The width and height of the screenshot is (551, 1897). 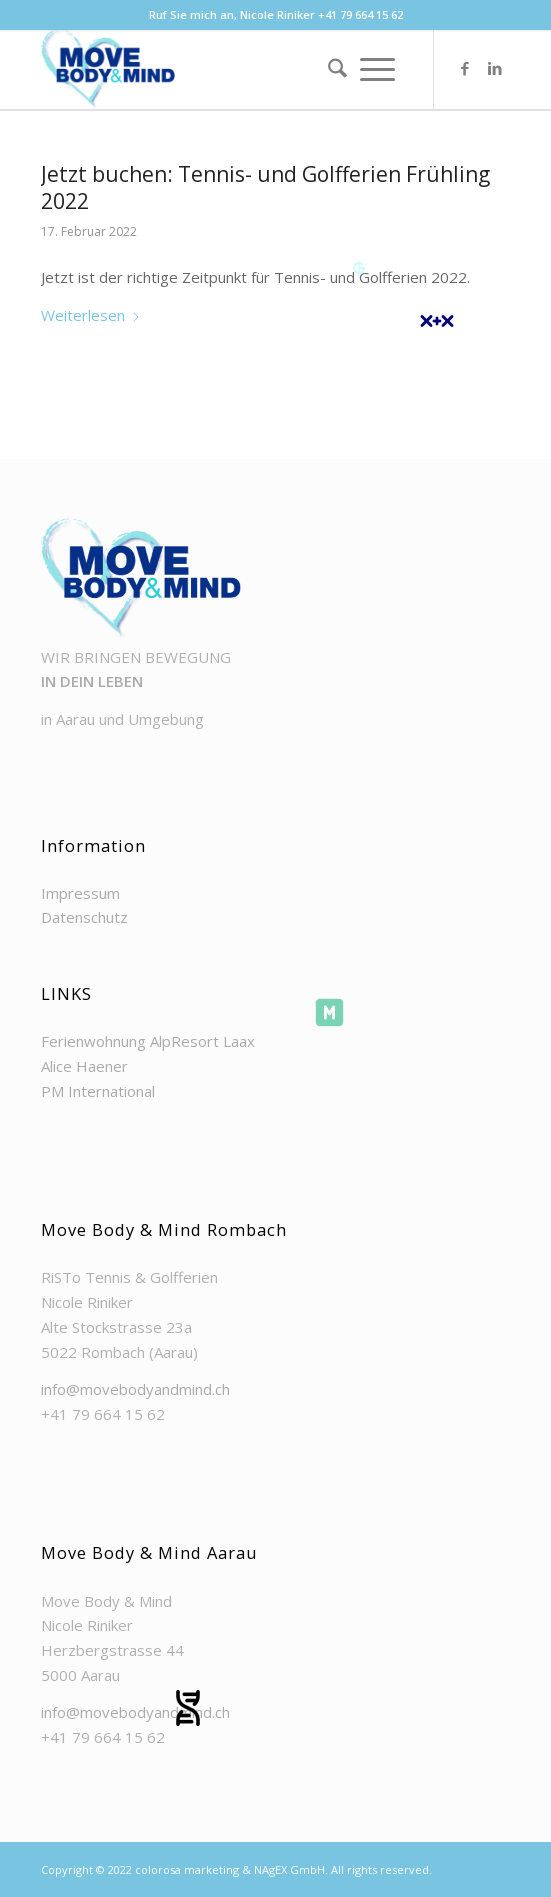 What do you see at coordinates (437, 321) in the screenshot?
I see `mathematical expression or formula input` at bounding box center [437, 321].